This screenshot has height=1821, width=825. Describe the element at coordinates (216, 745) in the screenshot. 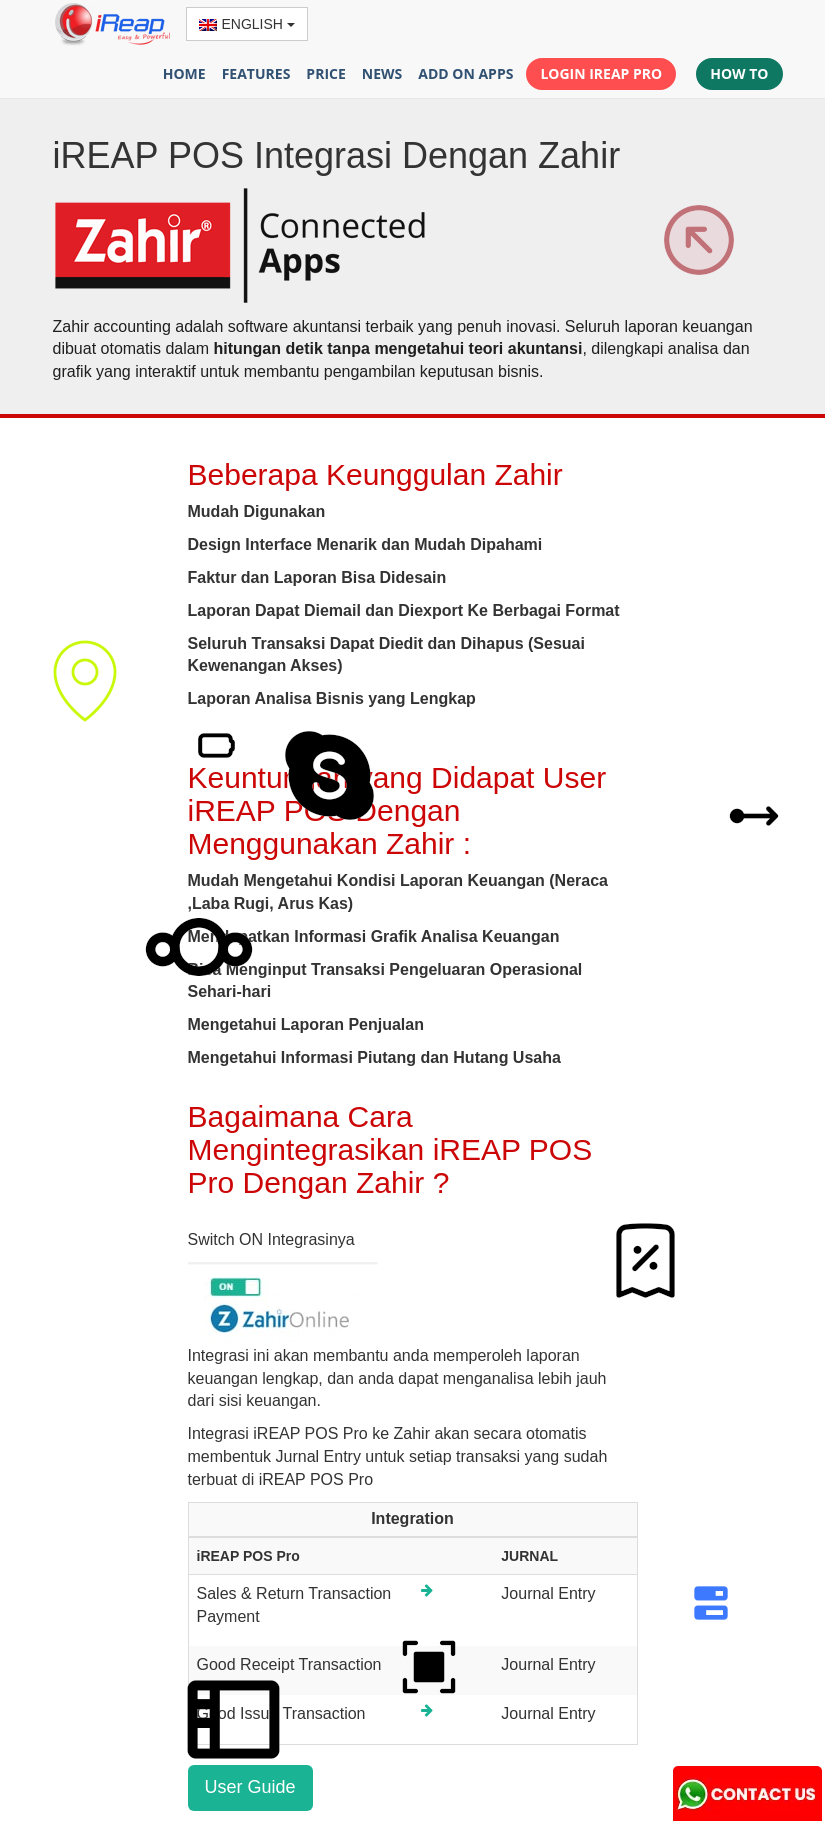

I see `indicates current battery level` at that location.